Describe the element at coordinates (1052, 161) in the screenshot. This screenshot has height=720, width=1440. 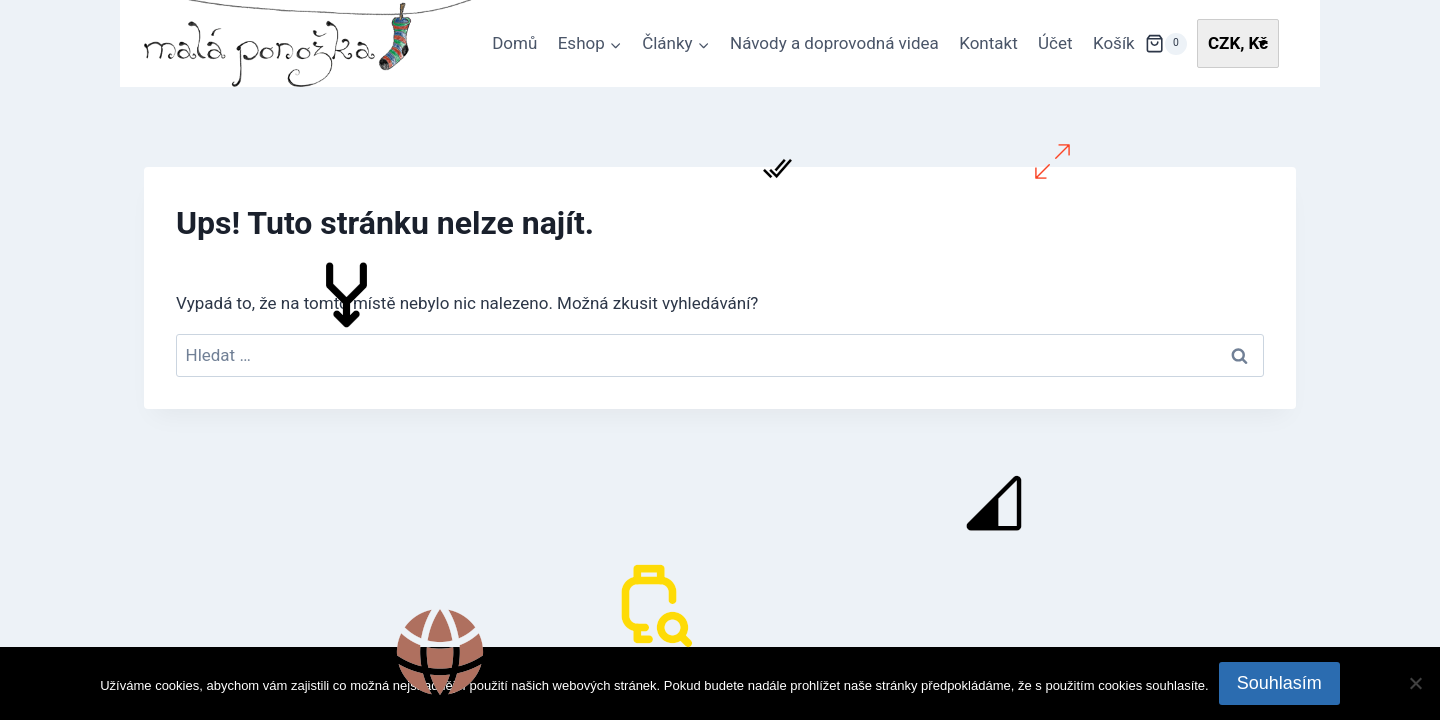
I see `expand to full screen` at that location.